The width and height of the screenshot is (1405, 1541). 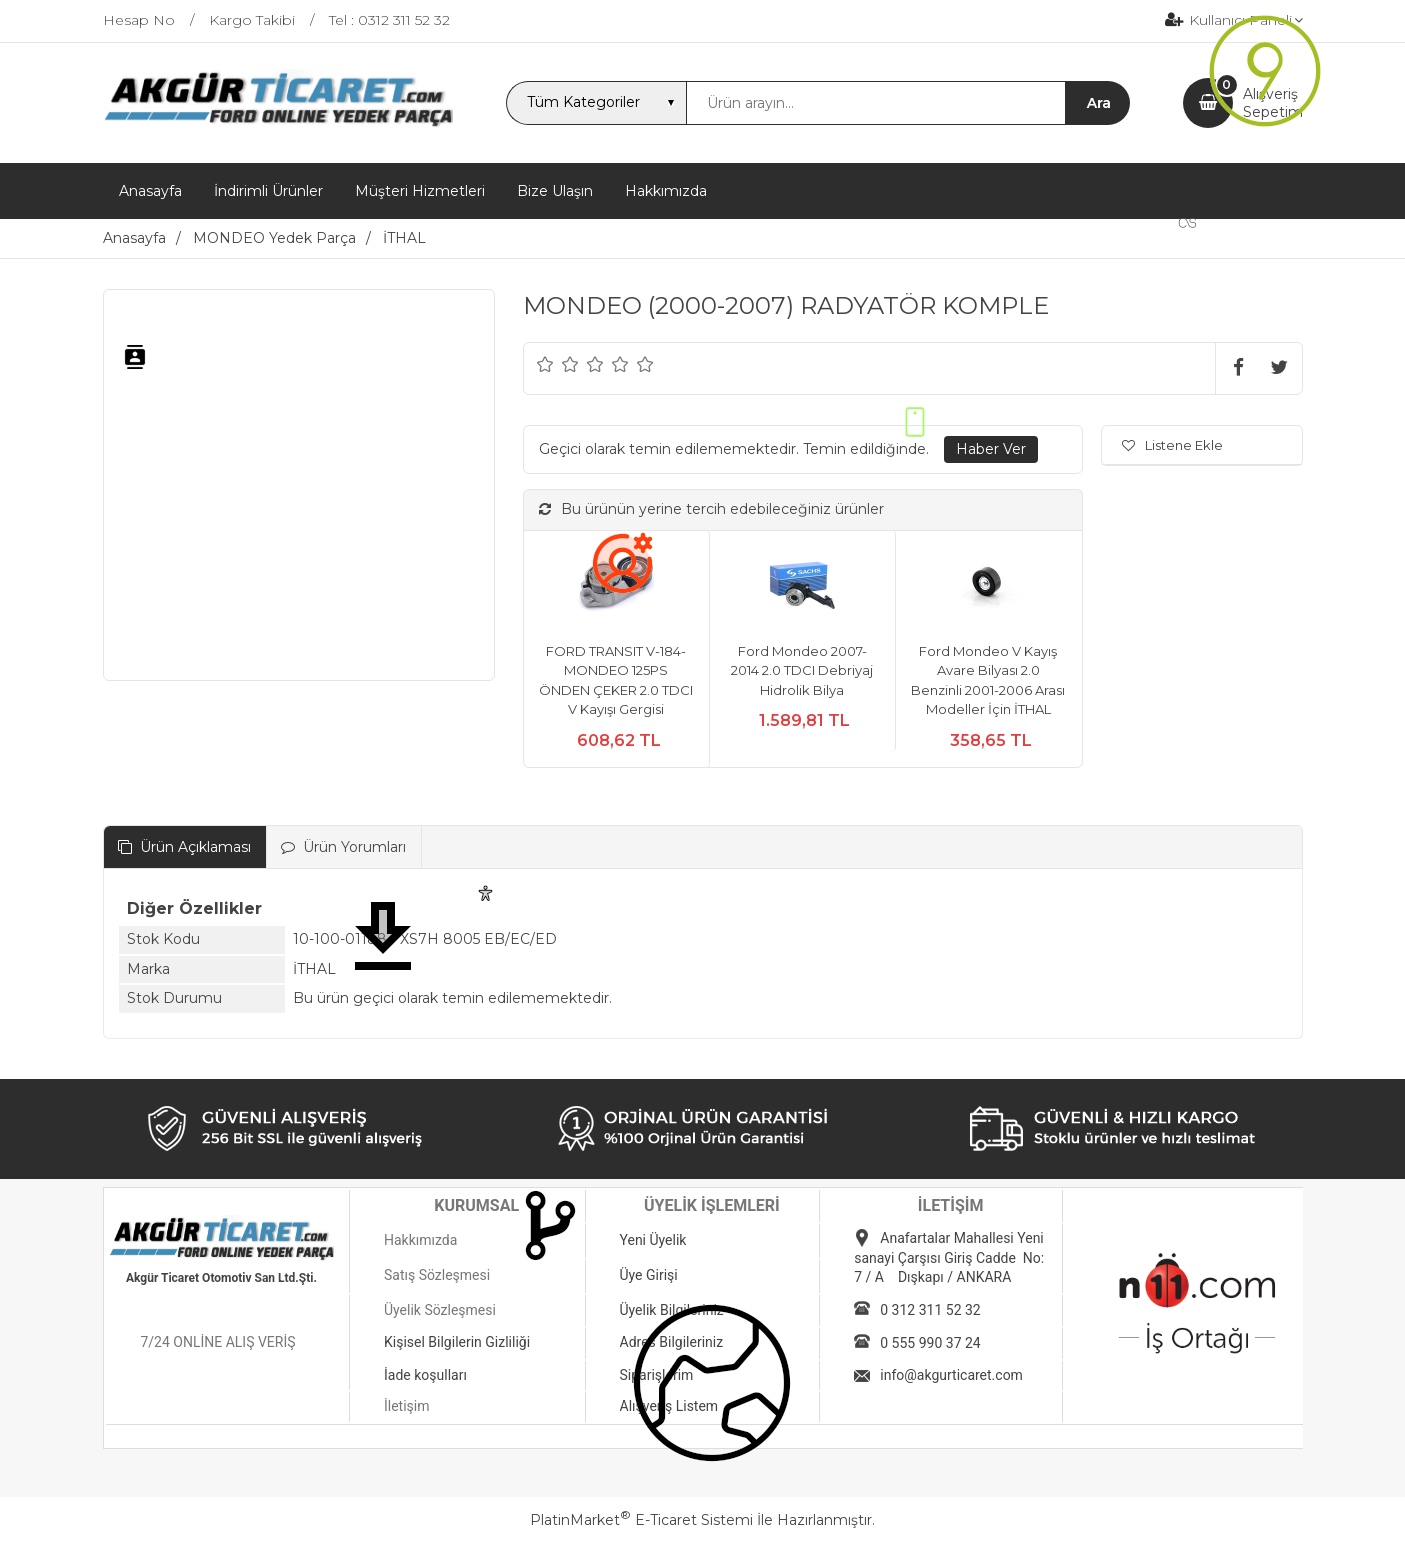 What do you see at coordinates (712, 1383) in the screenshot?
I see `switch to international or global settings` at bounding box center [712, 1383].